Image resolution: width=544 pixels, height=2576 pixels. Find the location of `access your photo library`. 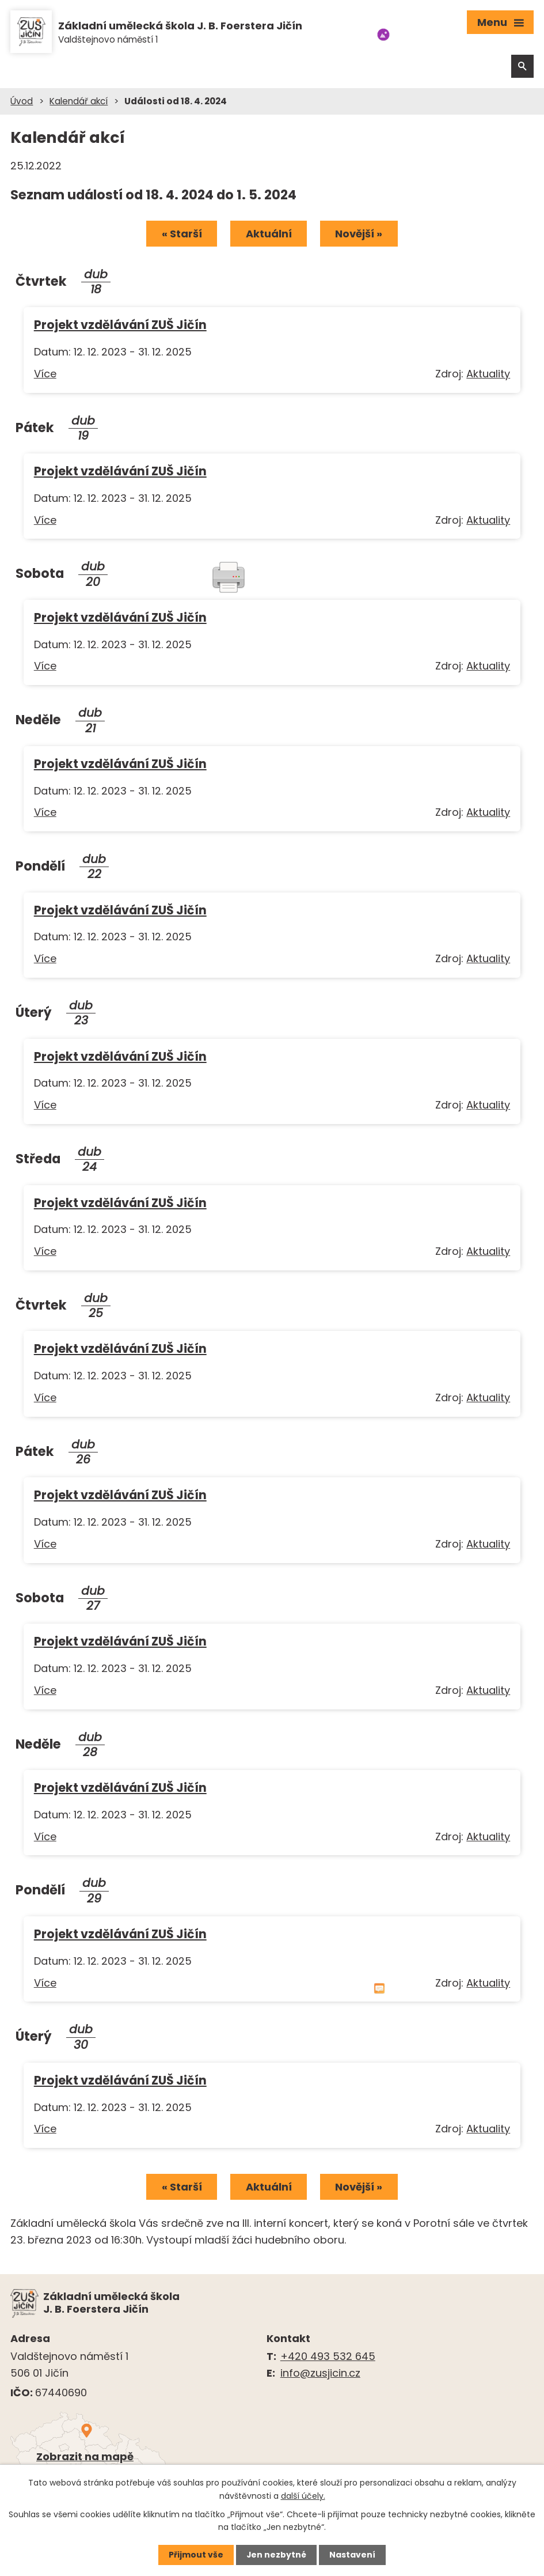

access your photo library is located at coordinates (383, 35).